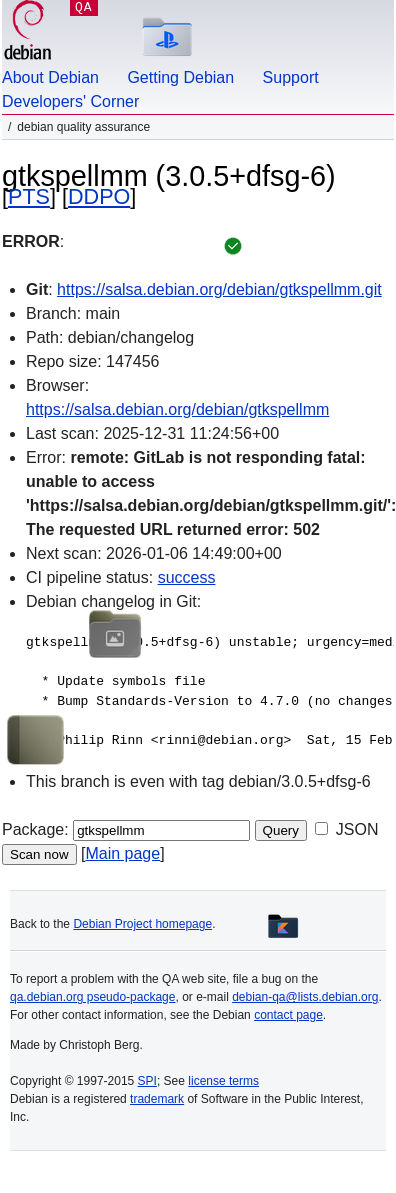  I want to click on open your pictures folder, so click(115, 634).